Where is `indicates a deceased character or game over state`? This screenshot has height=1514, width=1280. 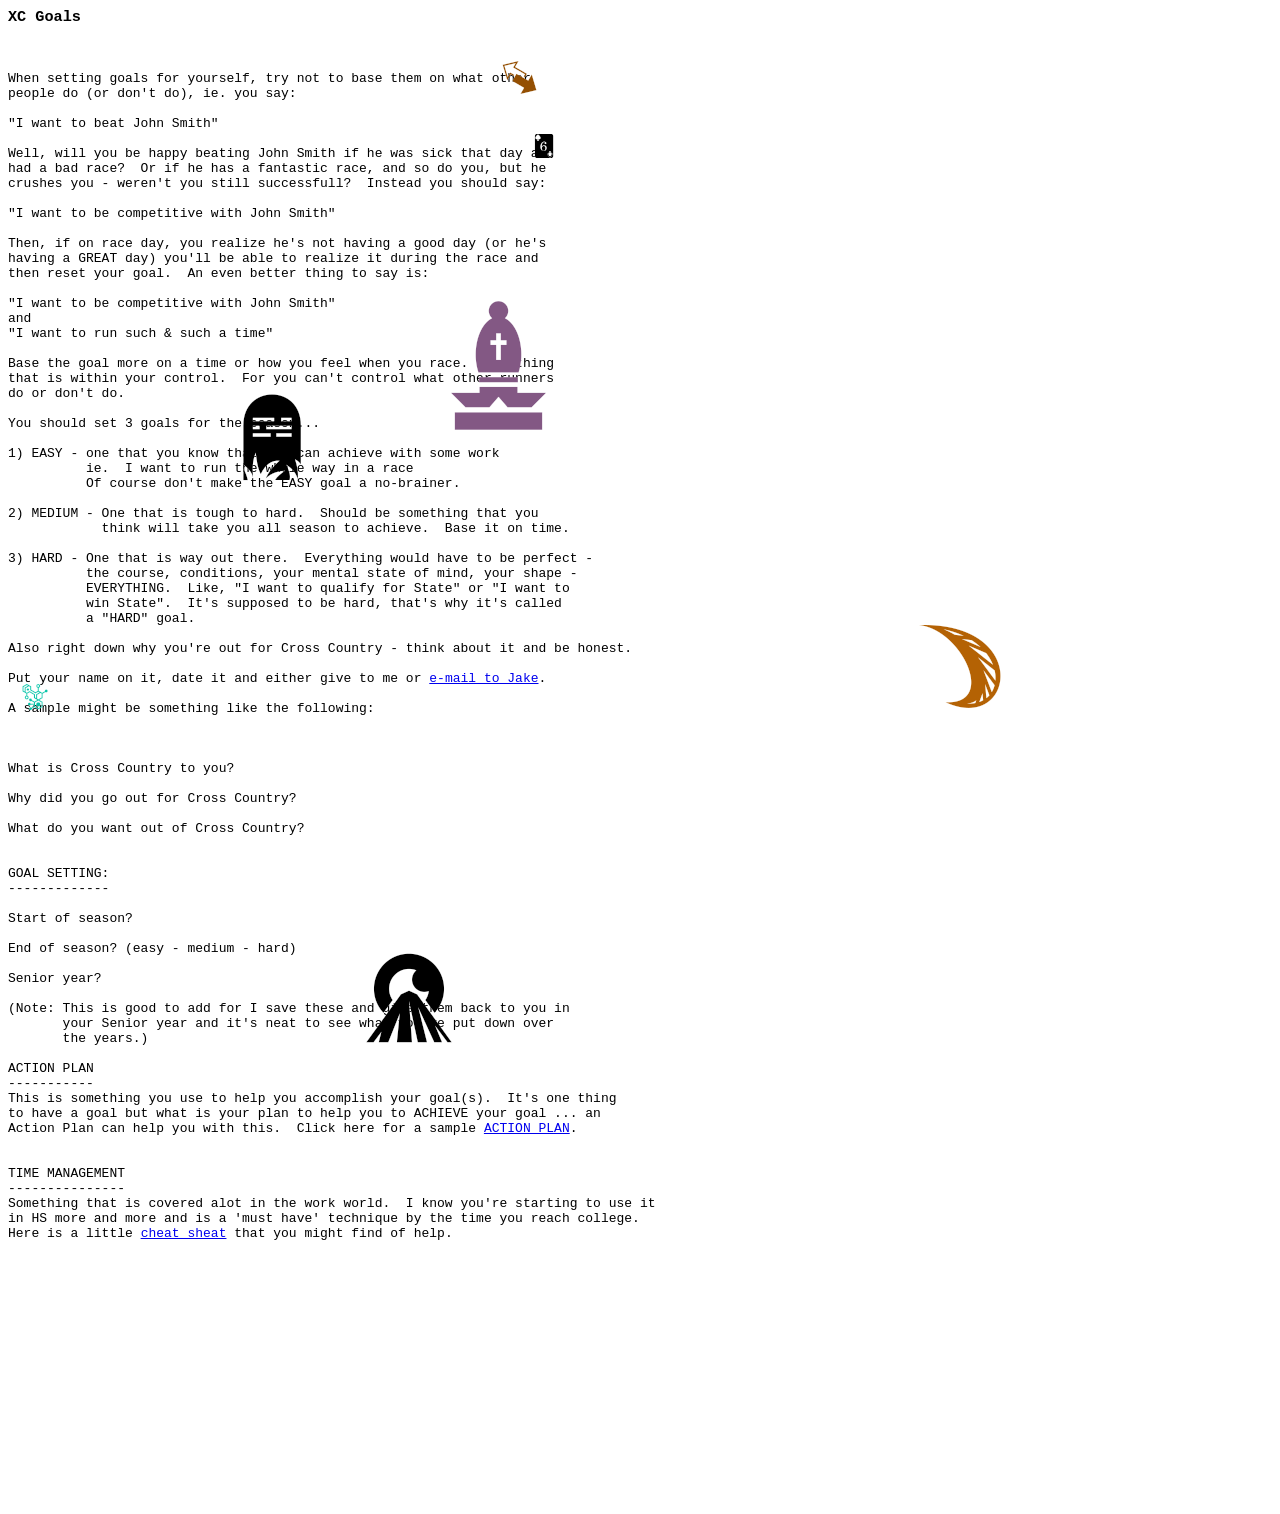
indicates a deceased character or game over state is located at coordinates (272, 438).